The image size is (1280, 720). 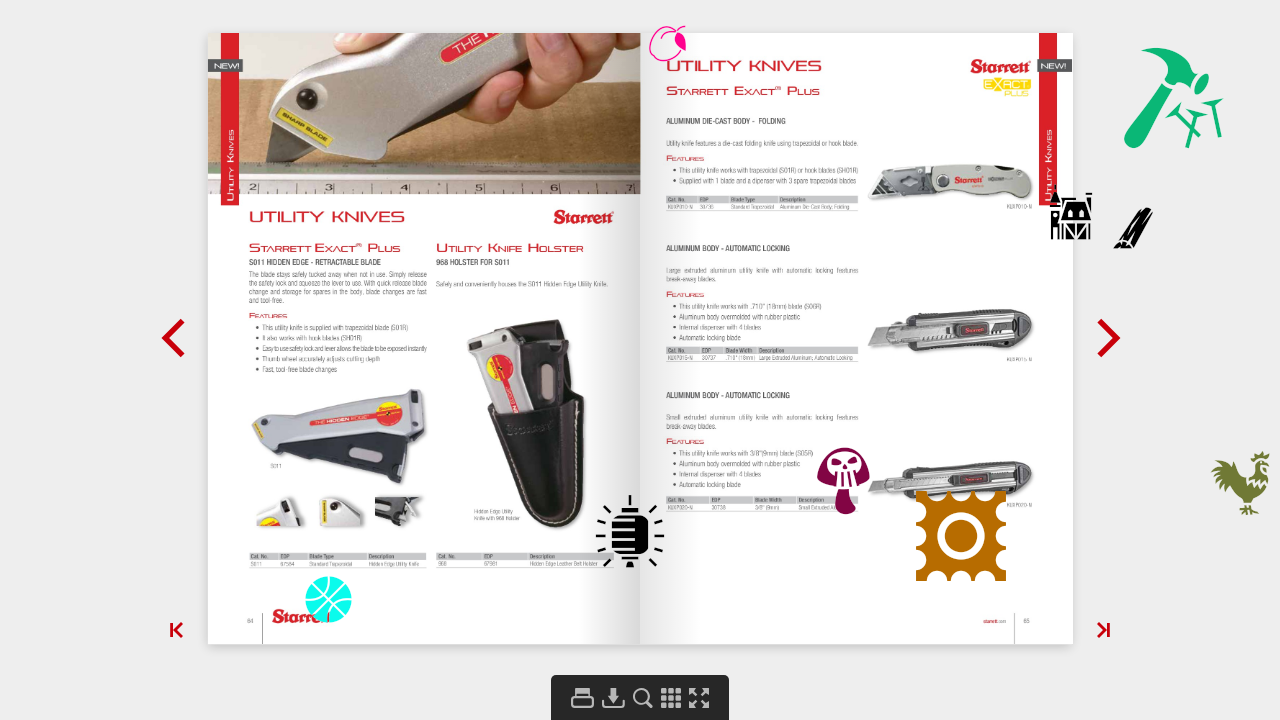 I want to click on deadly or poisonous mushroom indicator, so click(x=843, y=481).